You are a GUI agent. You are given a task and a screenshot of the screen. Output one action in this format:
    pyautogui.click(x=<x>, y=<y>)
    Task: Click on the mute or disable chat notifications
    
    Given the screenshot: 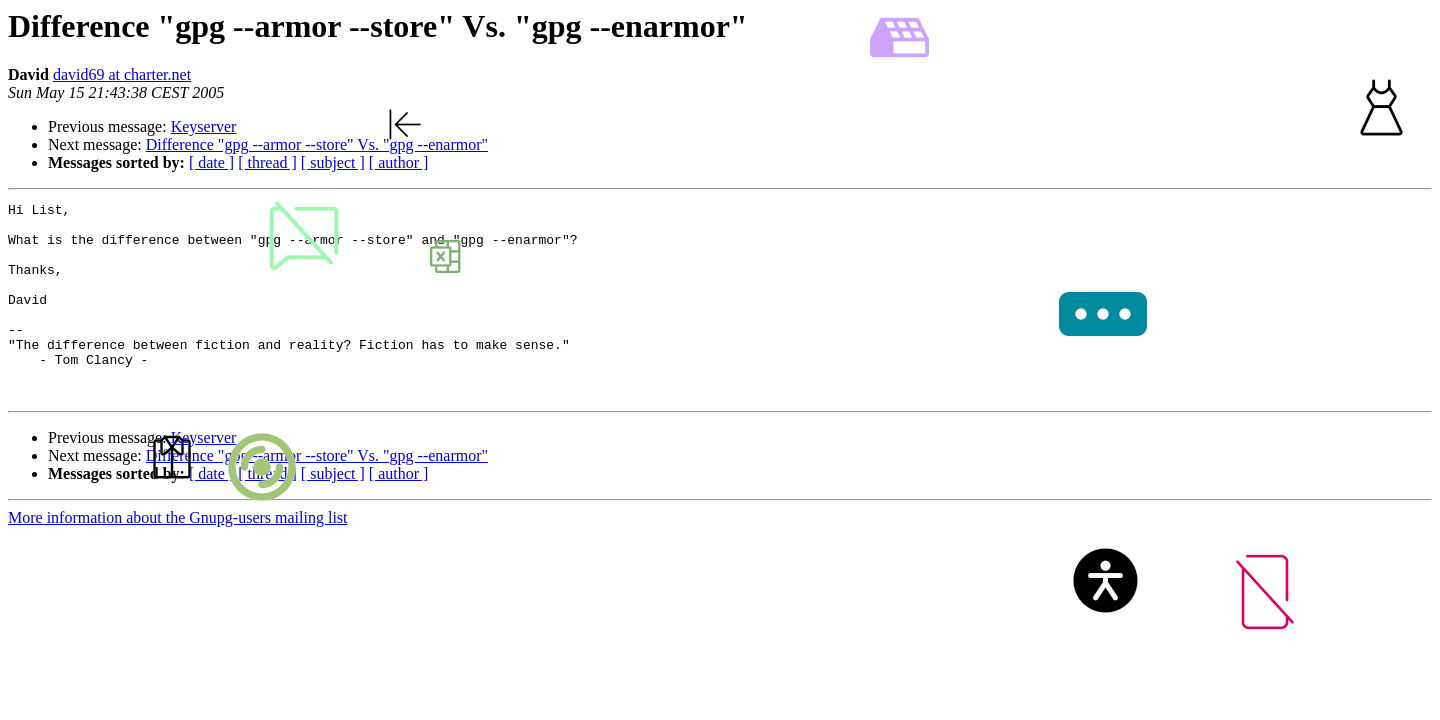 What is the action you would take?
    pyautogui.click(x=304, y=233)
    